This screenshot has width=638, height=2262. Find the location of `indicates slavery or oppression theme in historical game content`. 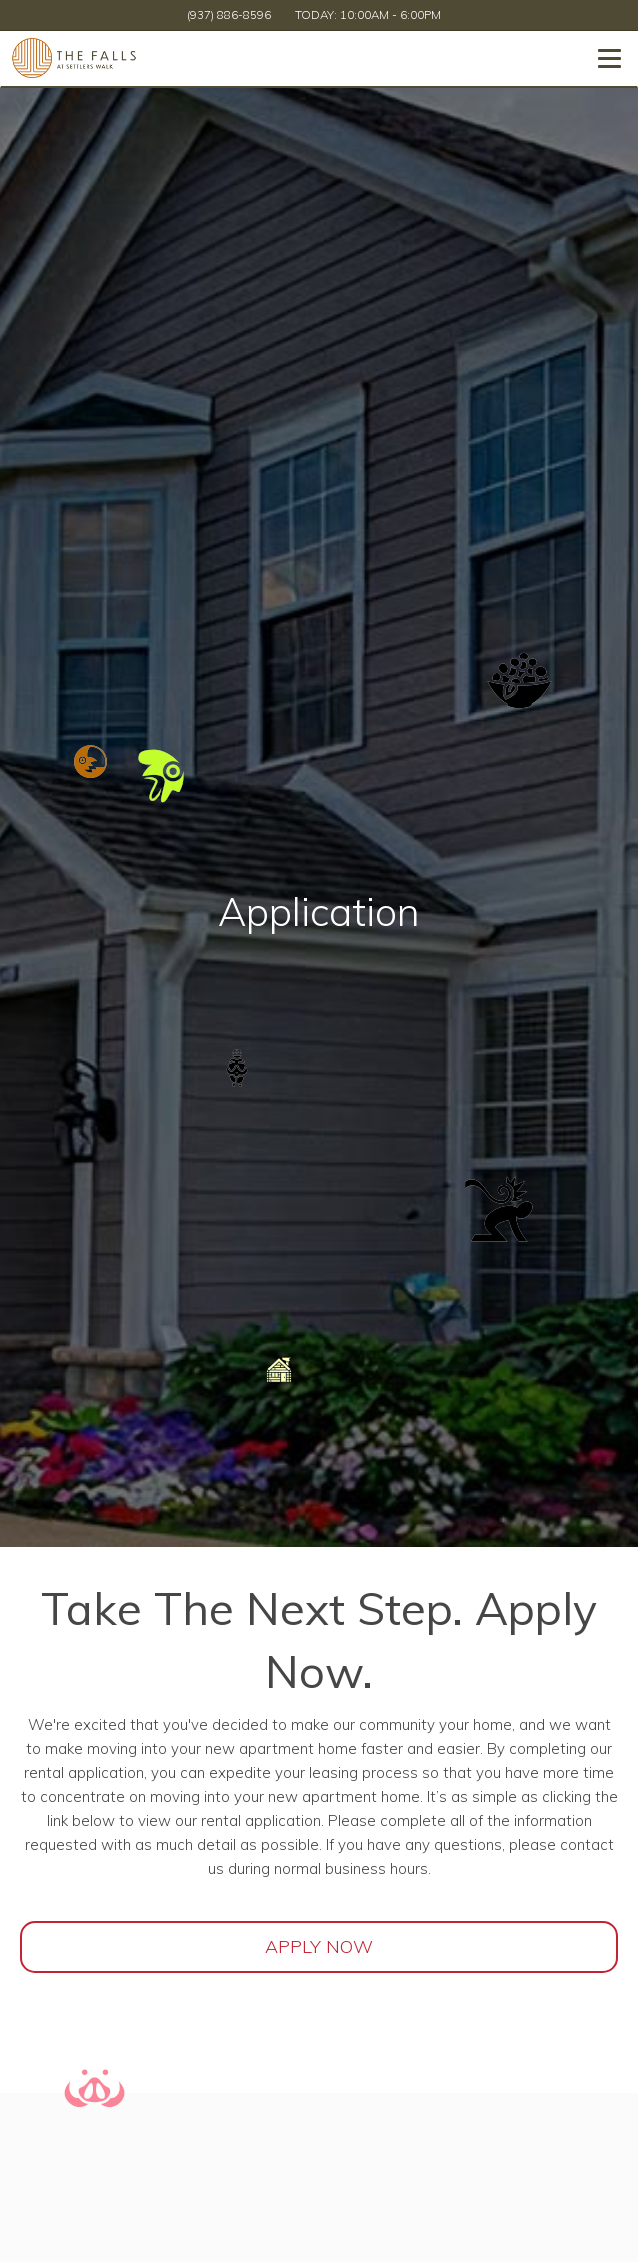

indicates slavery or oppression theme in historical game content is located at coordinates (498, 1207).